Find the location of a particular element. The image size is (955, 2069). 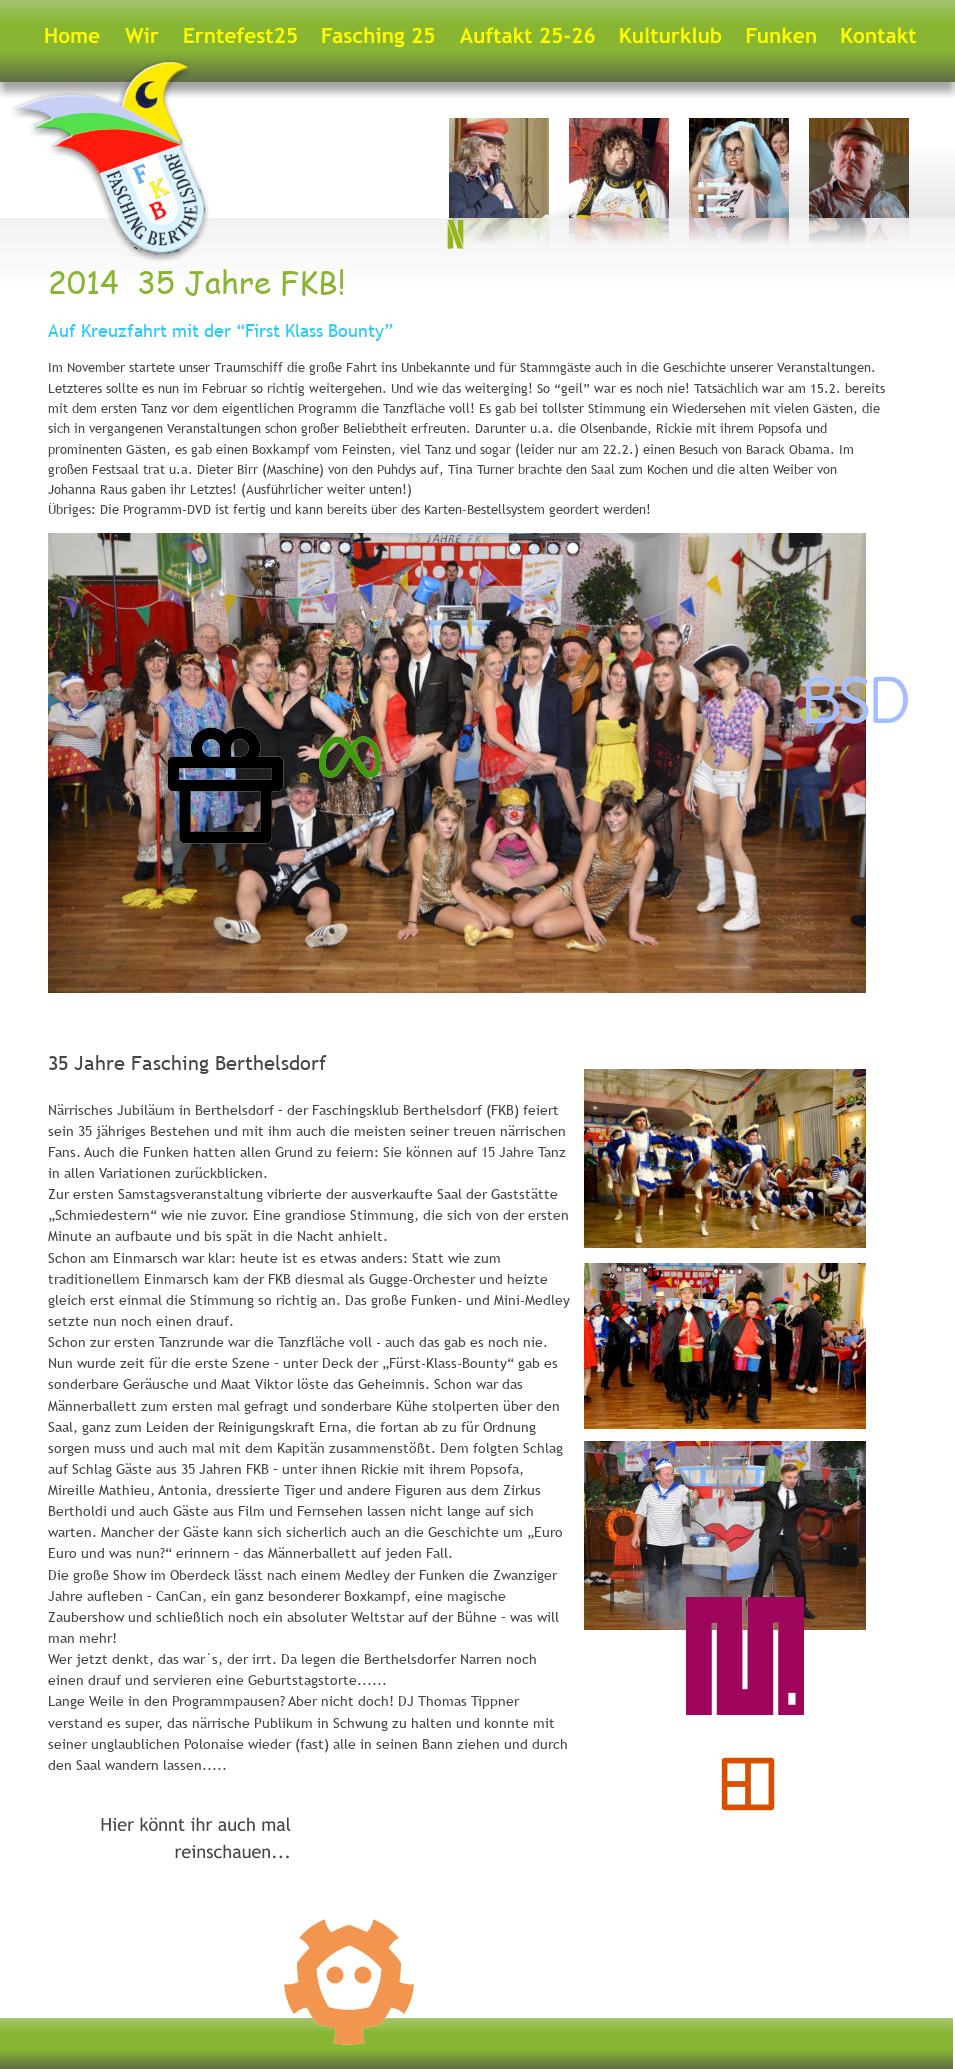

etcd distributed key-value store logo is located at coordinates (349, 1982).